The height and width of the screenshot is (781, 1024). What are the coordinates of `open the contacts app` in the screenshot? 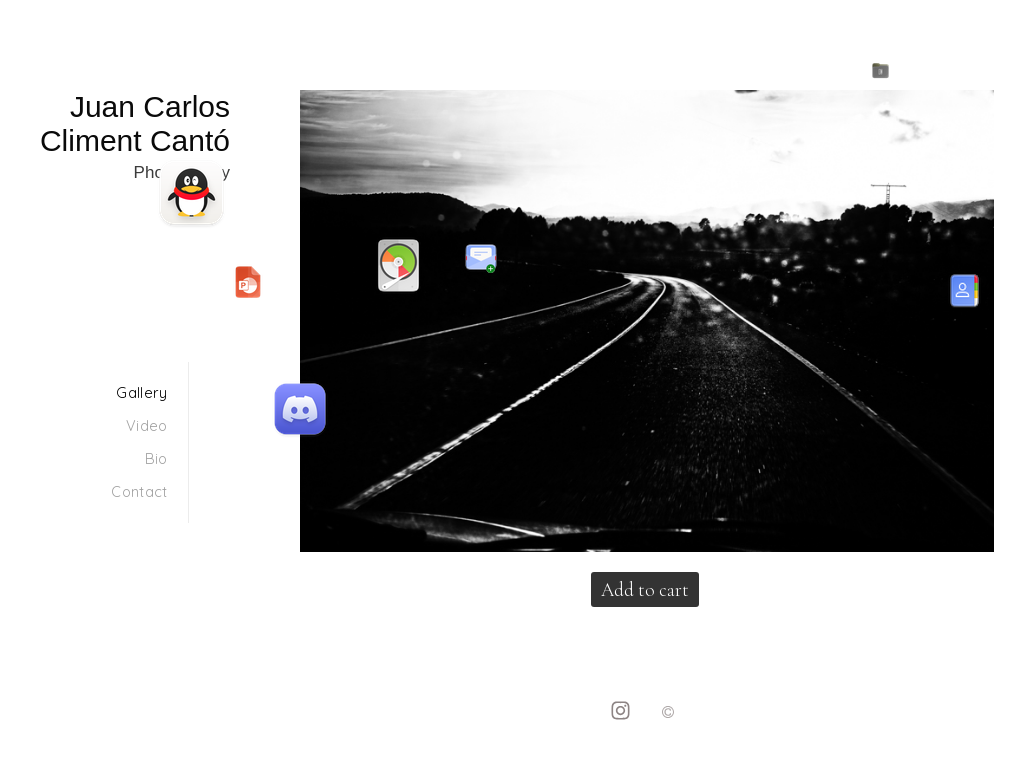 It's located at (964, 290).